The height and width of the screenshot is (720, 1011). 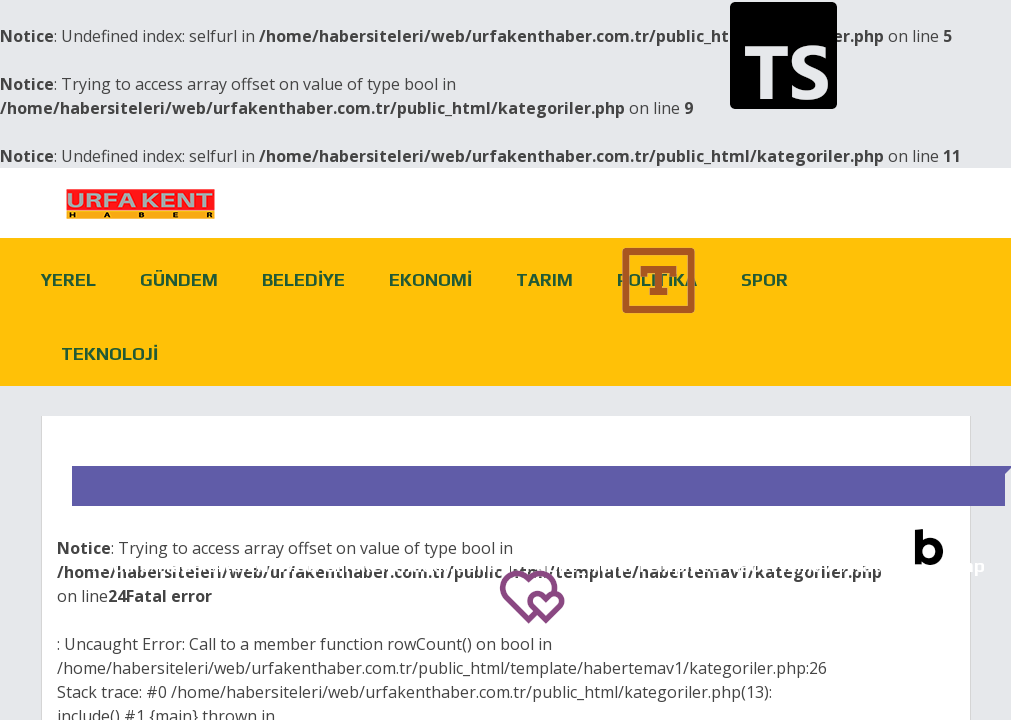 I want to click on view liked or favorited items, so click(x=531, y=596).